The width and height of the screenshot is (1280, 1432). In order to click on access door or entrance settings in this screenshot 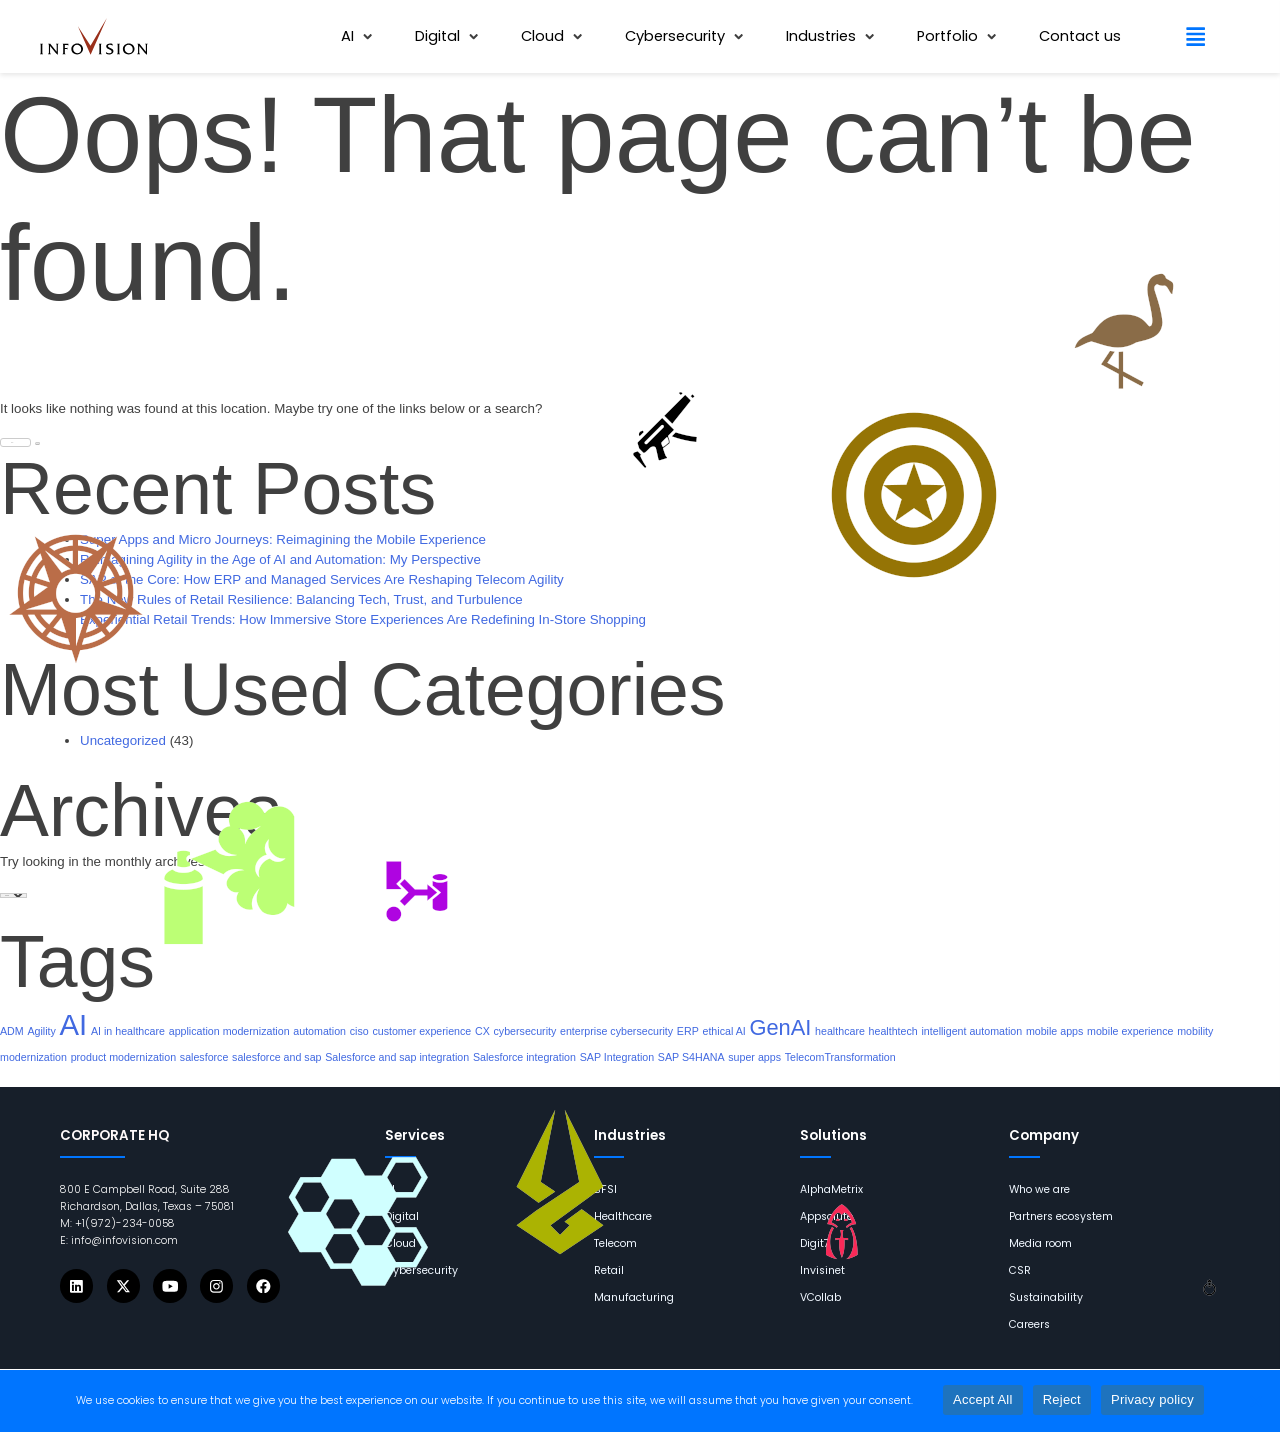, I will do `click(1209, 1287)`.